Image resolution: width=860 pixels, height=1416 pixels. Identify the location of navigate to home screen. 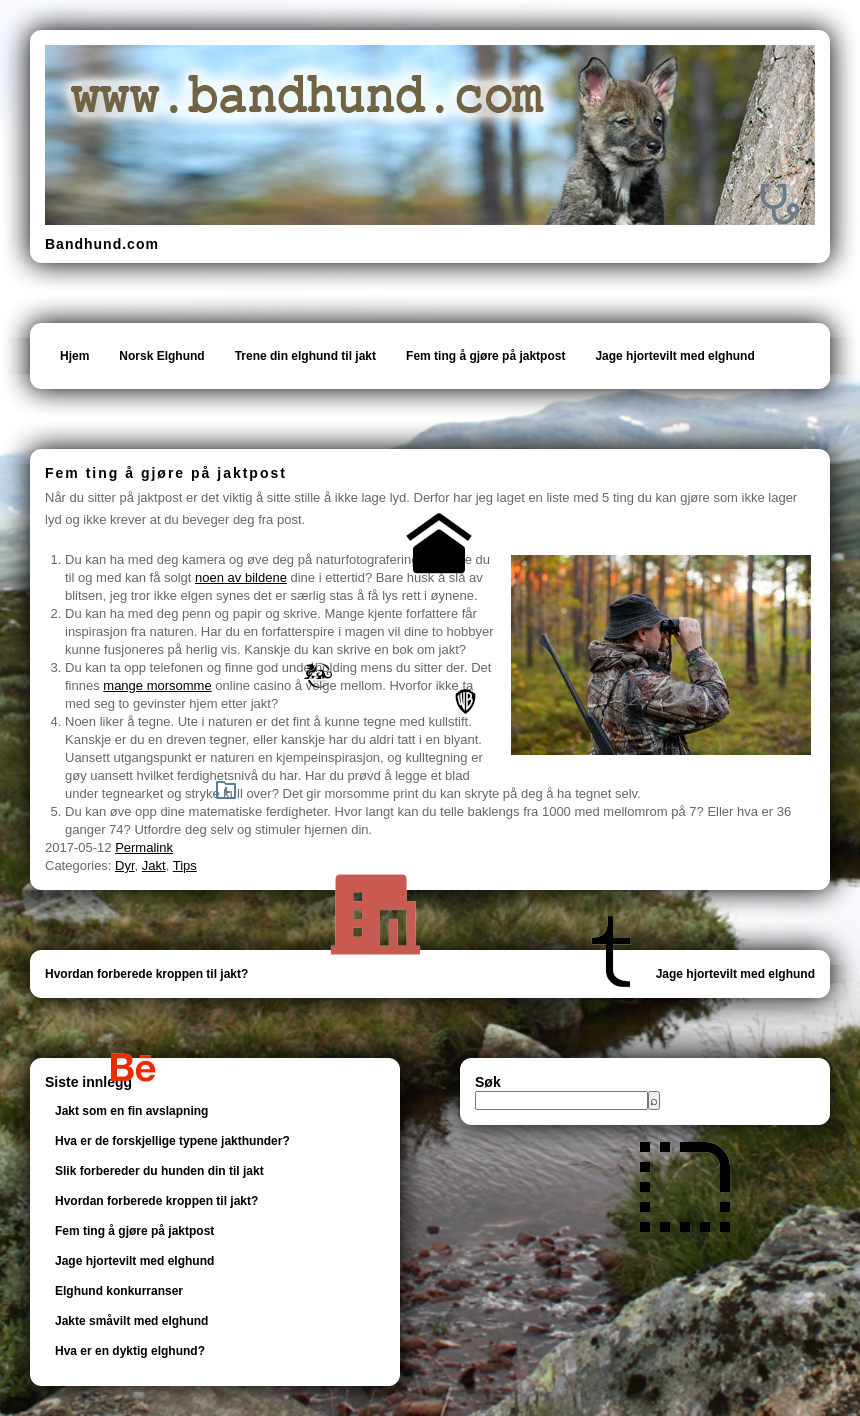
(439, 544).